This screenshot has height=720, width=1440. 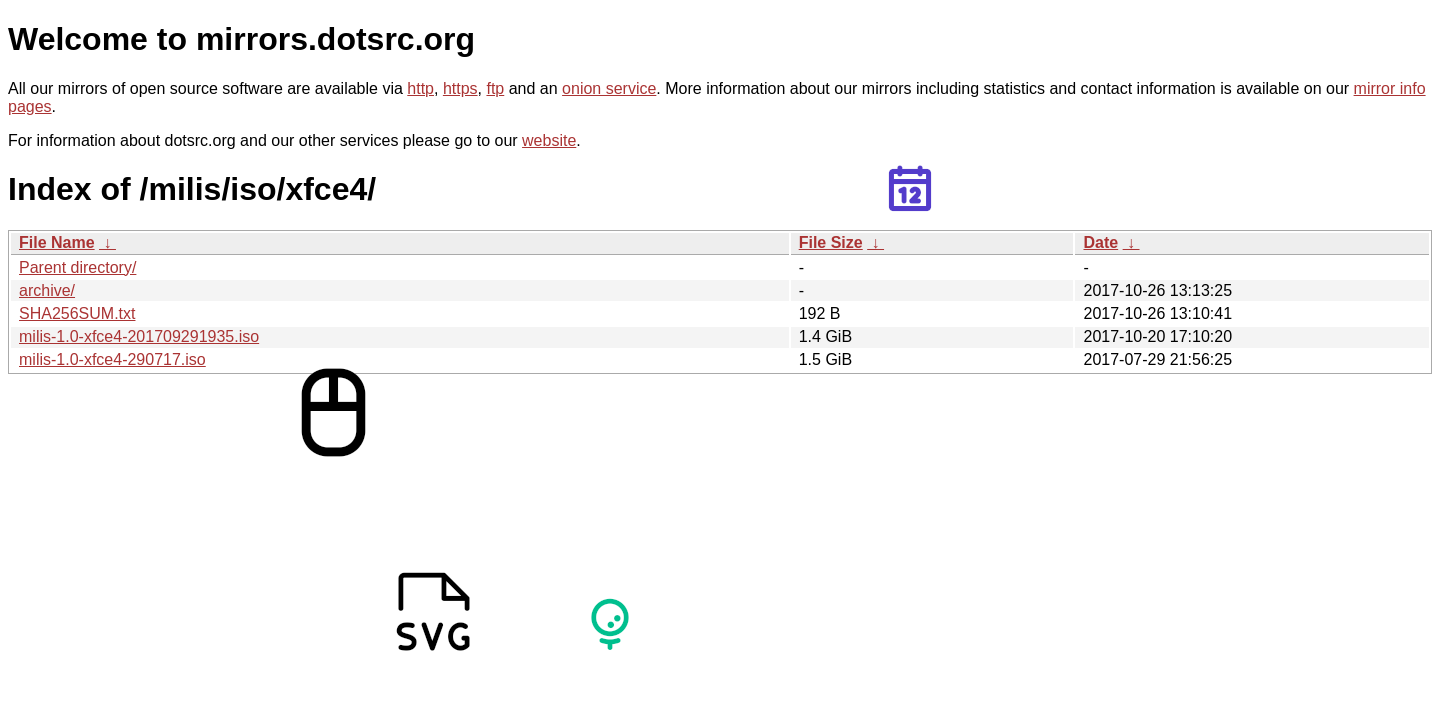 What do you see at coordinates (610, 624) in the screenshot?
I see `access golf-related features or content` at bounding box center [610, 624].